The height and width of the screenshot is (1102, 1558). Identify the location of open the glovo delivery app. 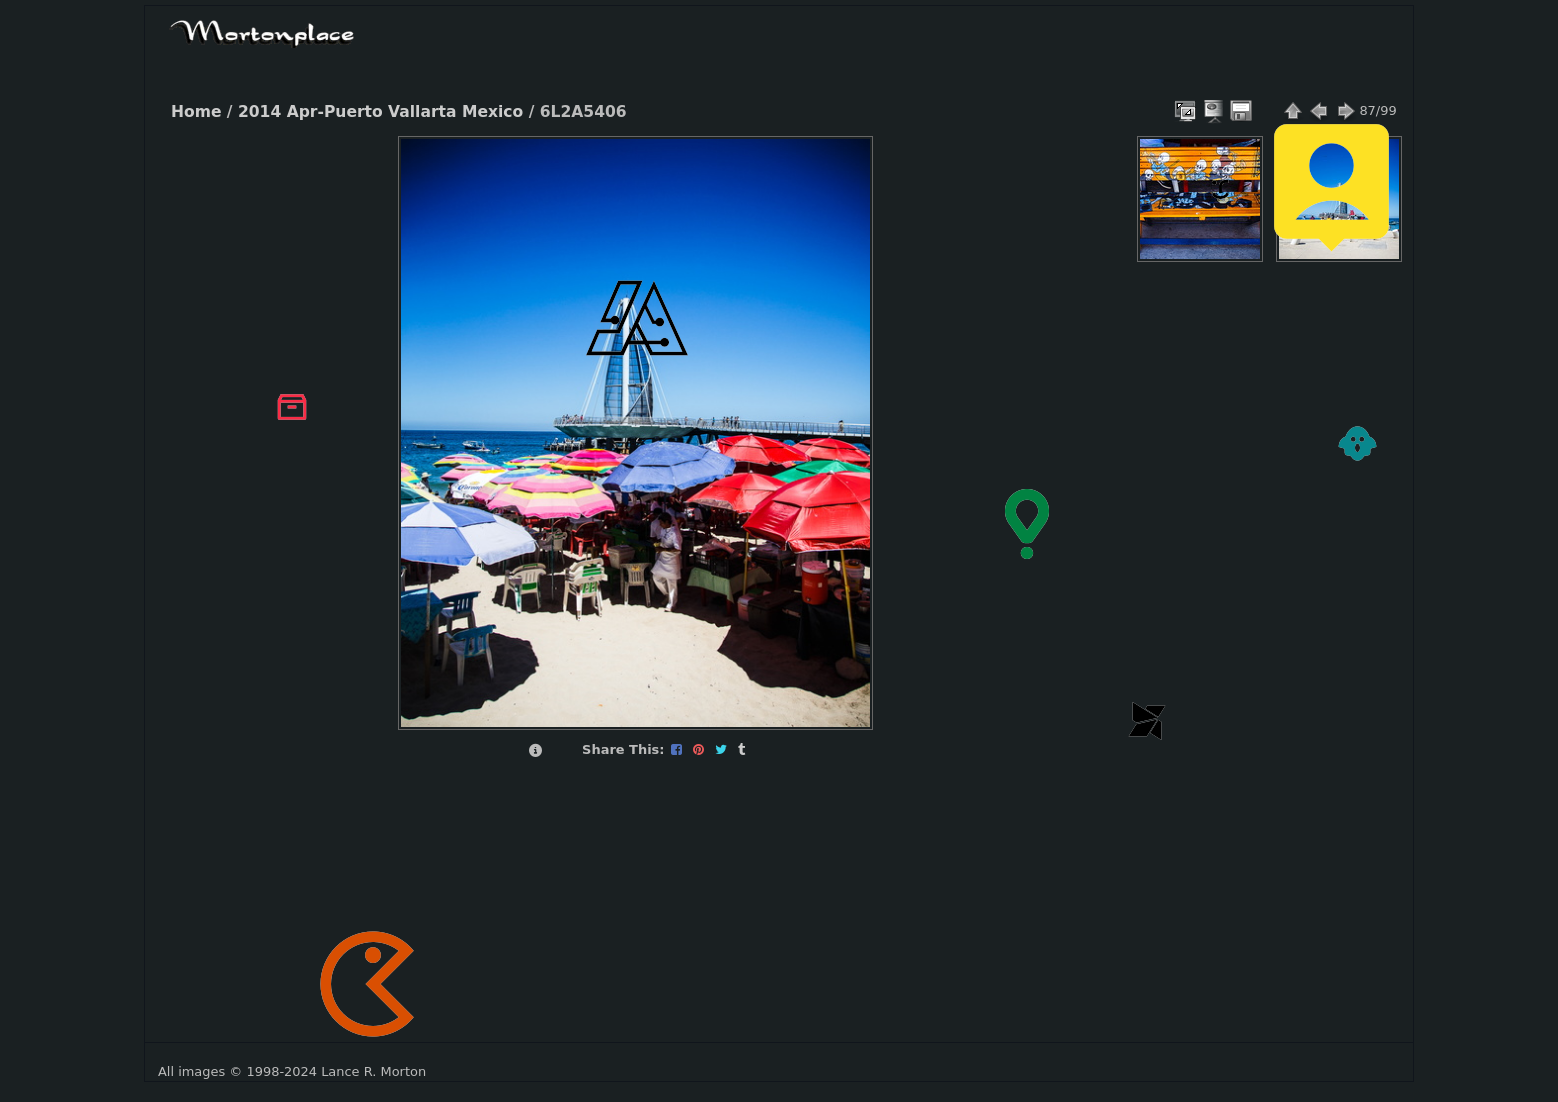
(1027, 524).